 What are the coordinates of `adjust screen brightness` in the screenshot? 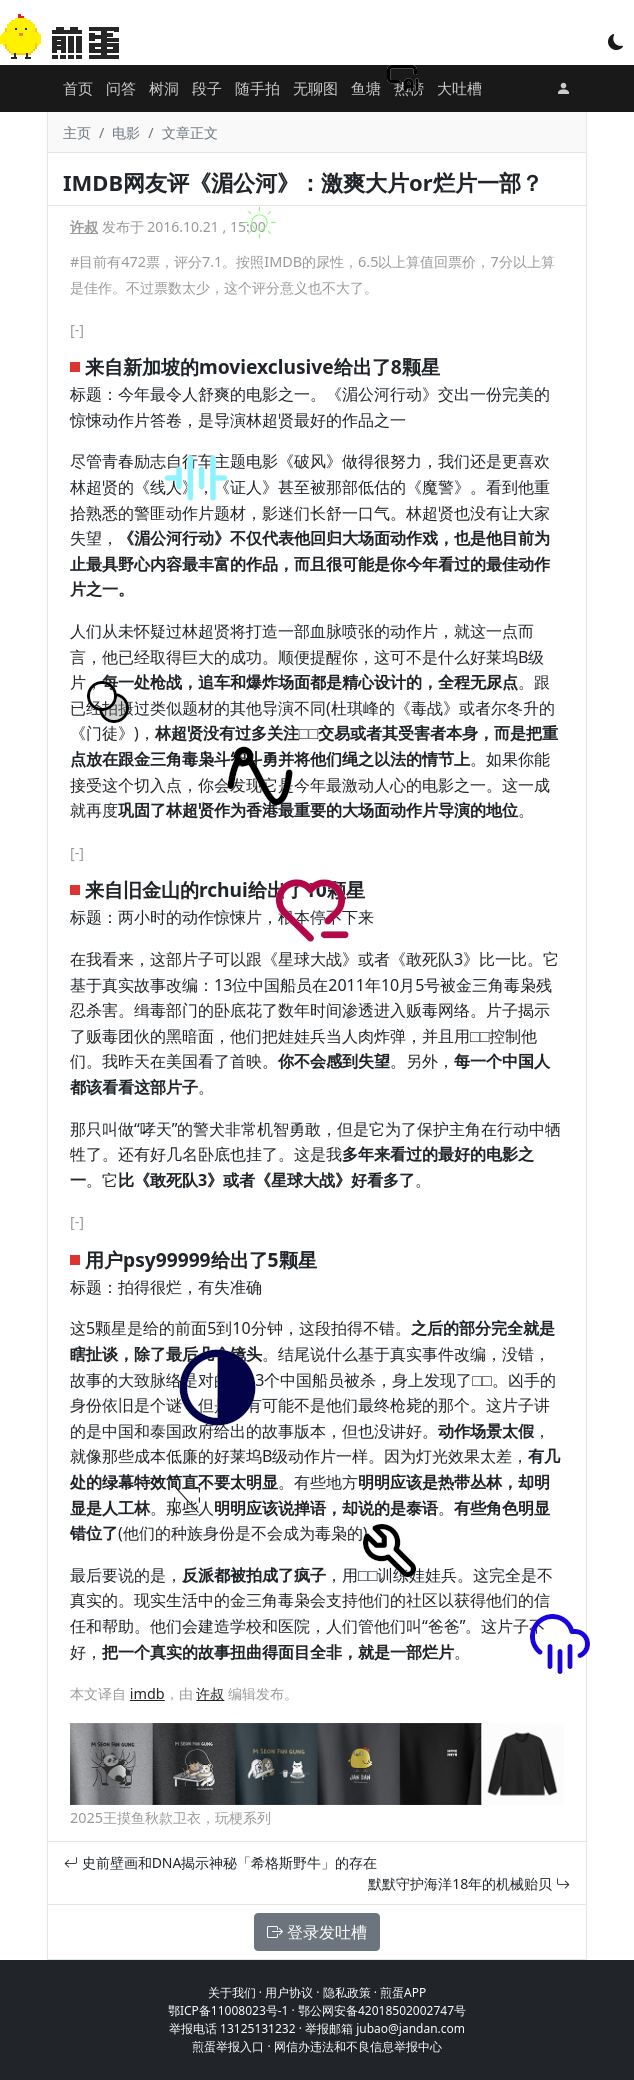 It's located at (217, 1387).